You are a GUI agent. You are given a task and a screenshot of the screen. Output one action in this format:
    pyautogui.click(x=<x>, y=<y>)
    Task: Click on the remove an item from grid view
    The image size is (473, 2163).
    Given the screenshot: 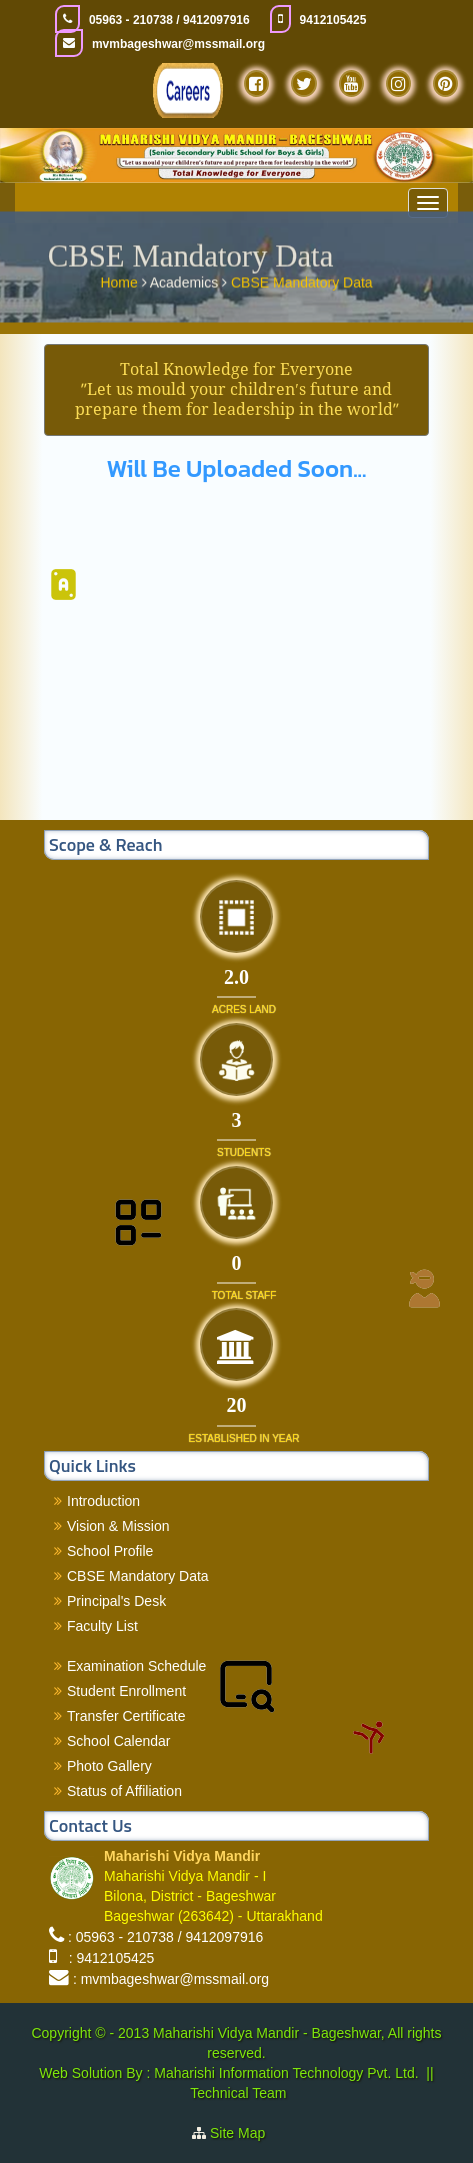 What is the action you would take?
    pyautogui.click(x=138, y=1222)
    